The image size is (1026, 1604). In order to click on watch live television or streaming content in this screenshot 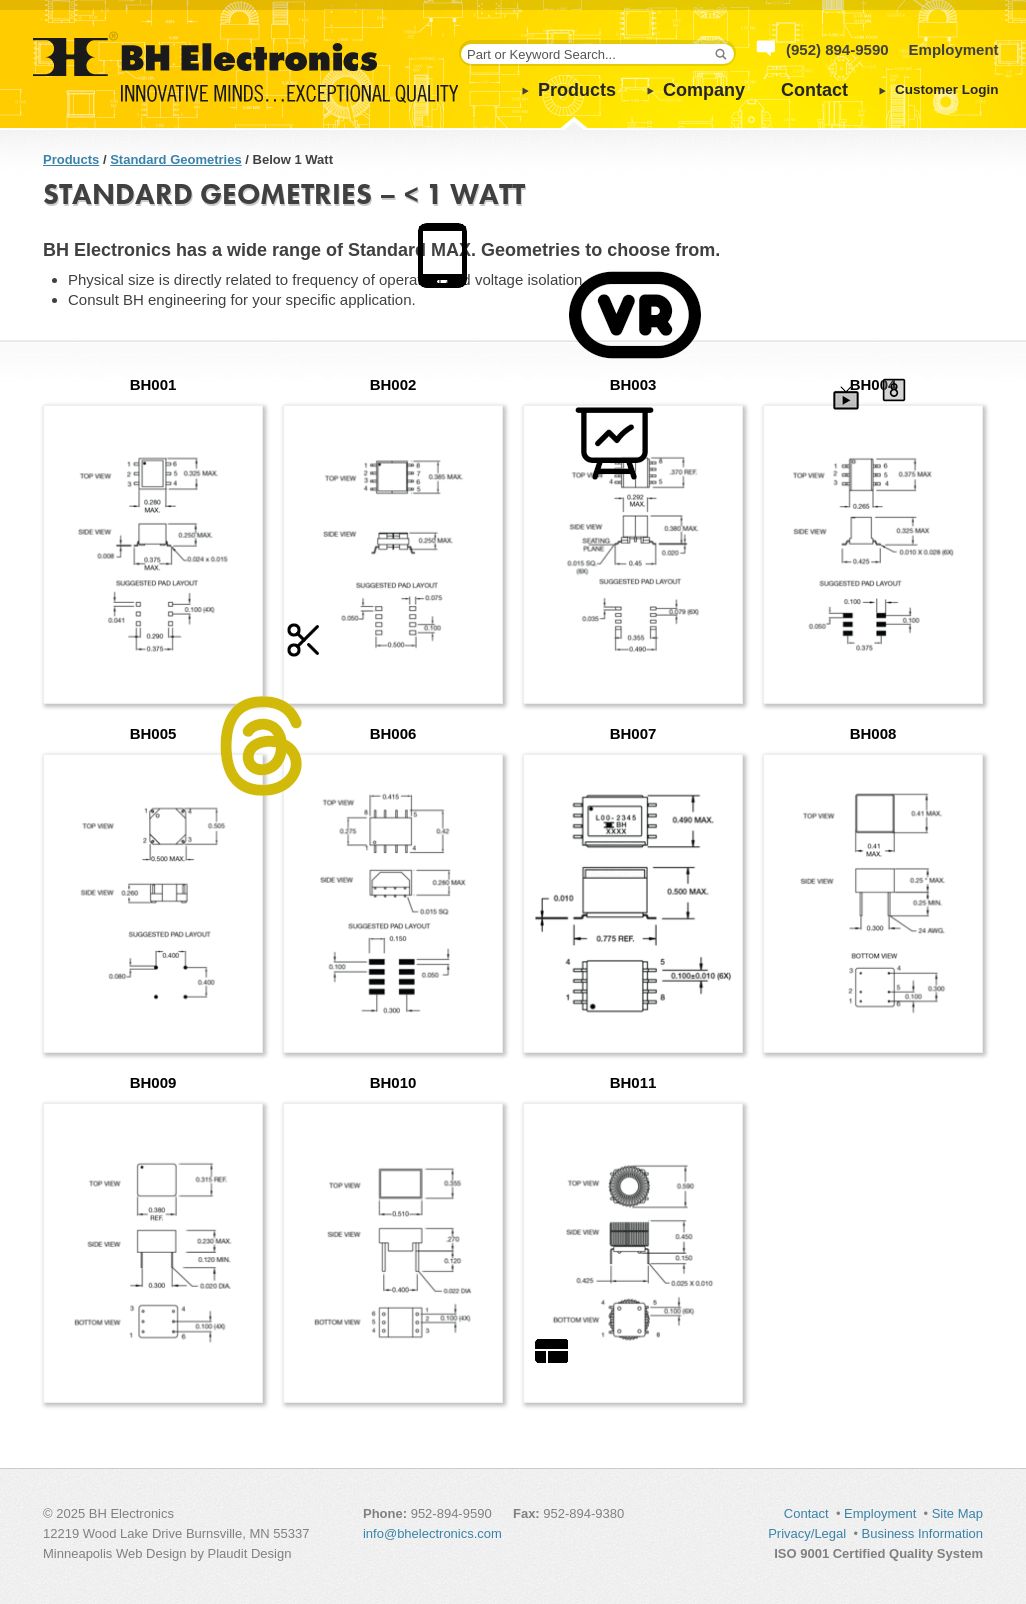, I will do `click(846, 398)`.